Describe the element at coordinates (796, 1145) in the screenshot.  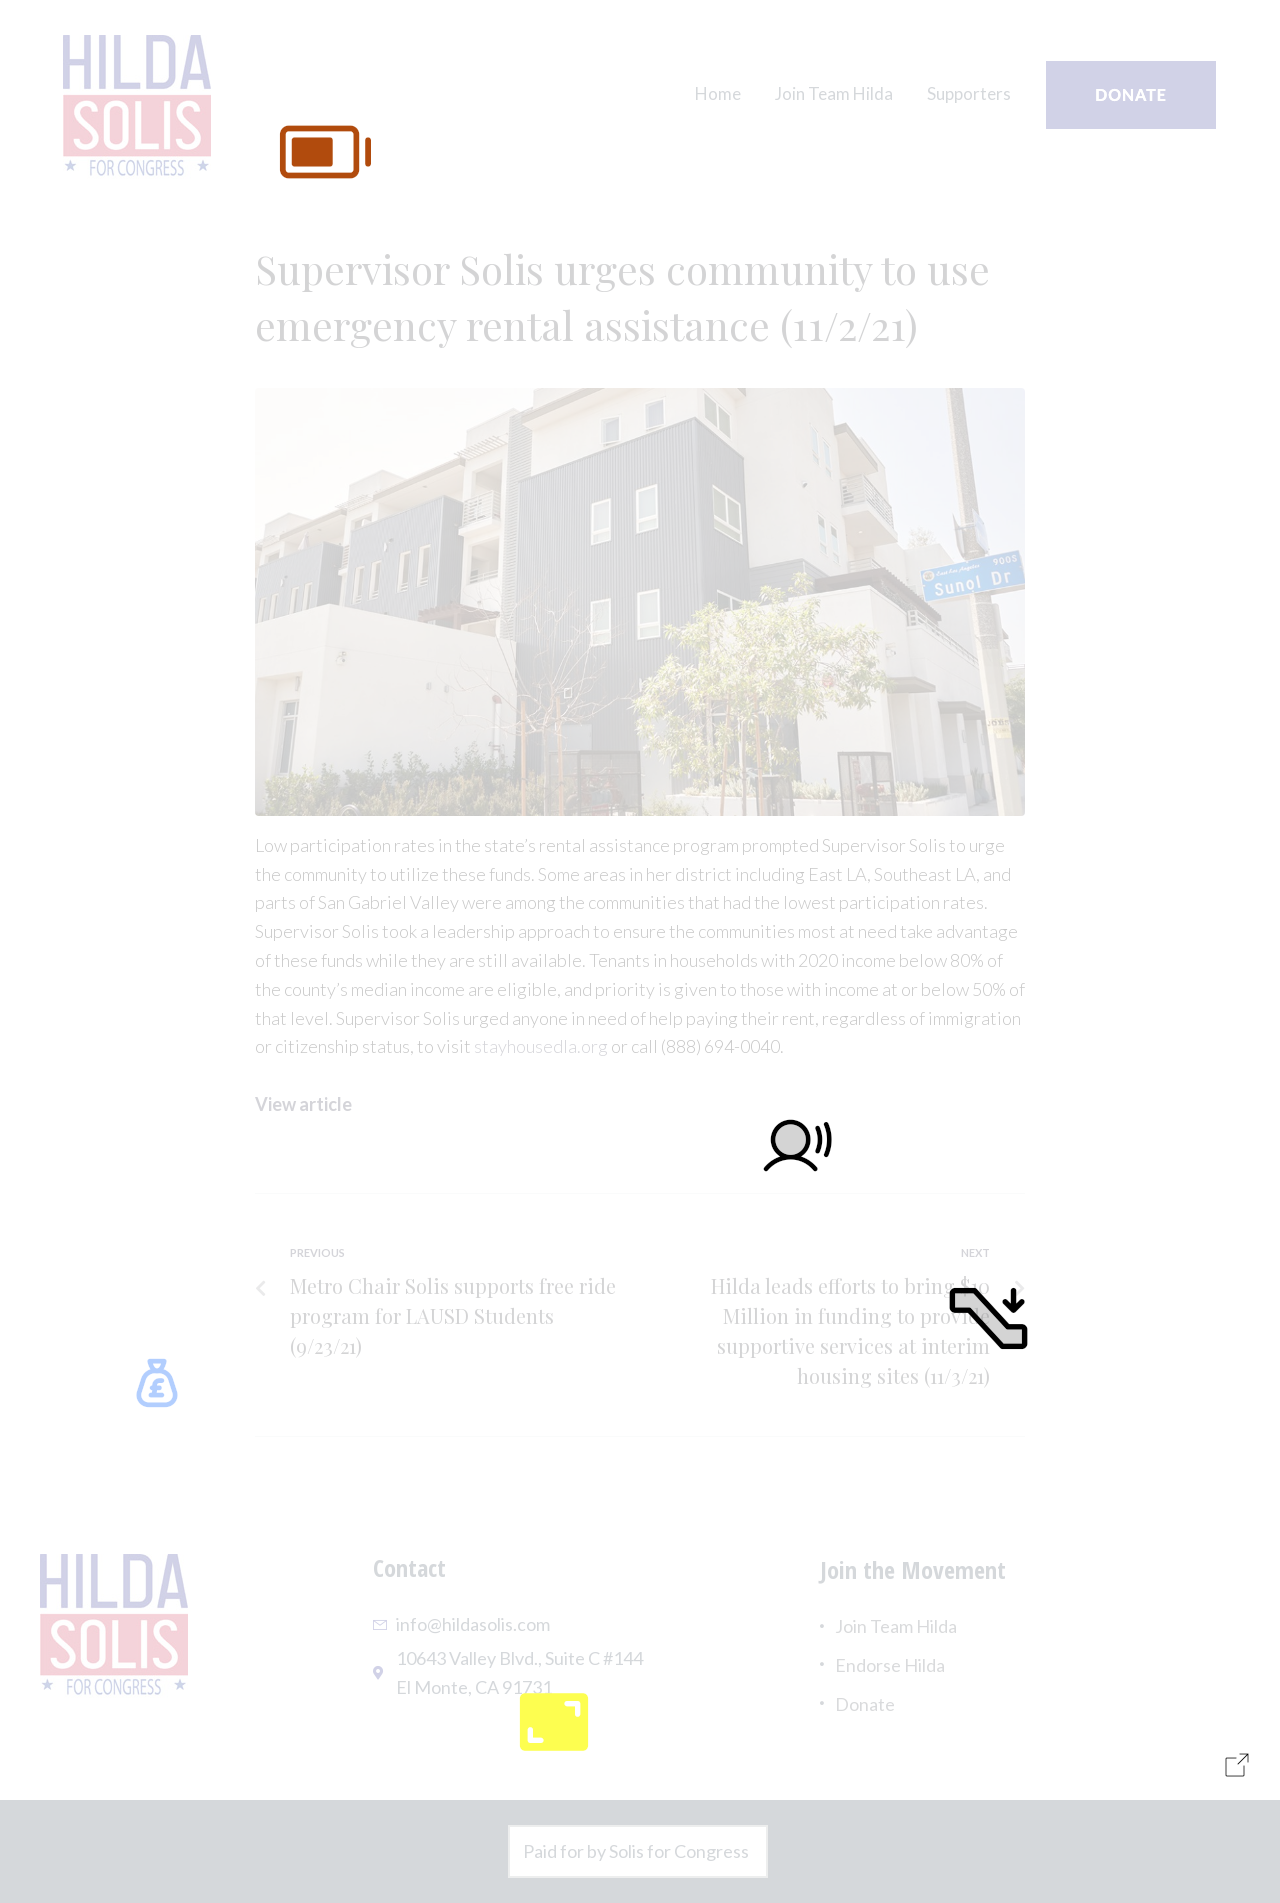
I see `user is speaking or broadcasting audio` at that location.